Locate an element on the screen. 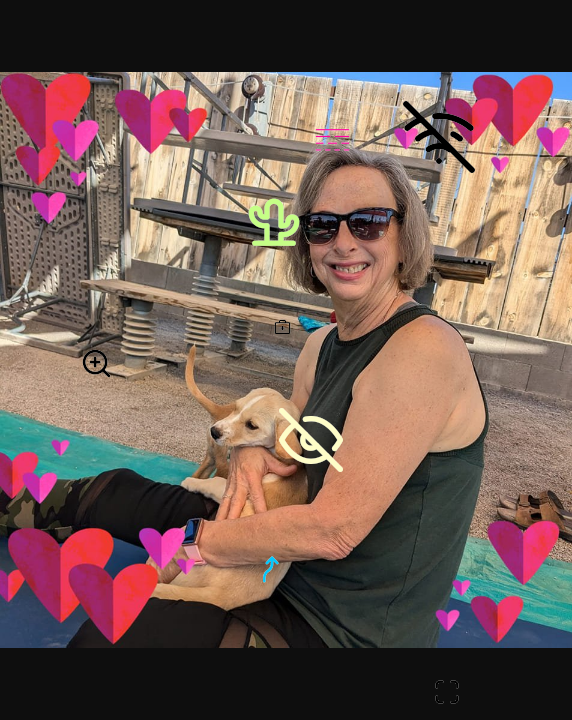 The height and width of the screenshot is (720, 572). apply a gradient fill to selected object is located at coordinates (332, 140).